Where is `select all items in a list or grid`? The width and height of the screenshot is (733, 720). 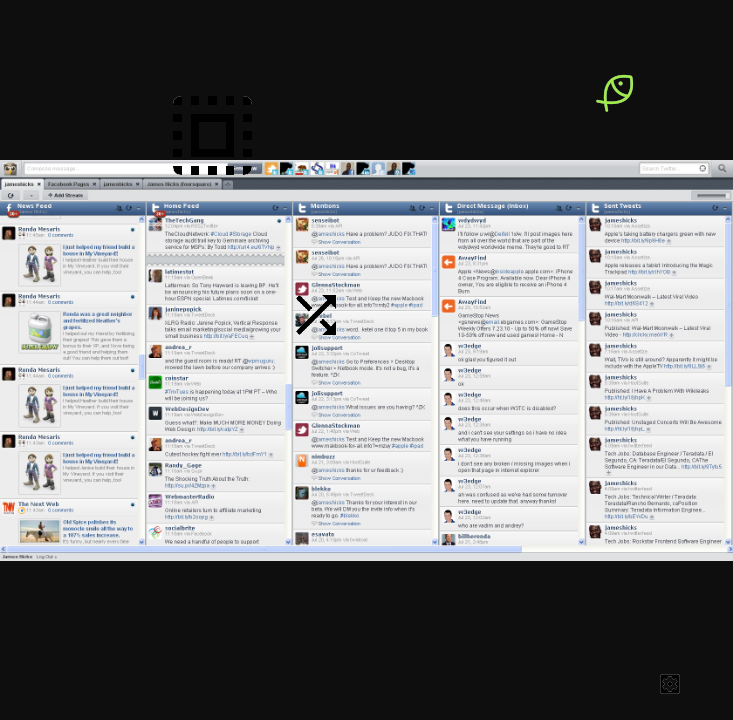 select all items in a list or grid is located at coordinates (212, 135).